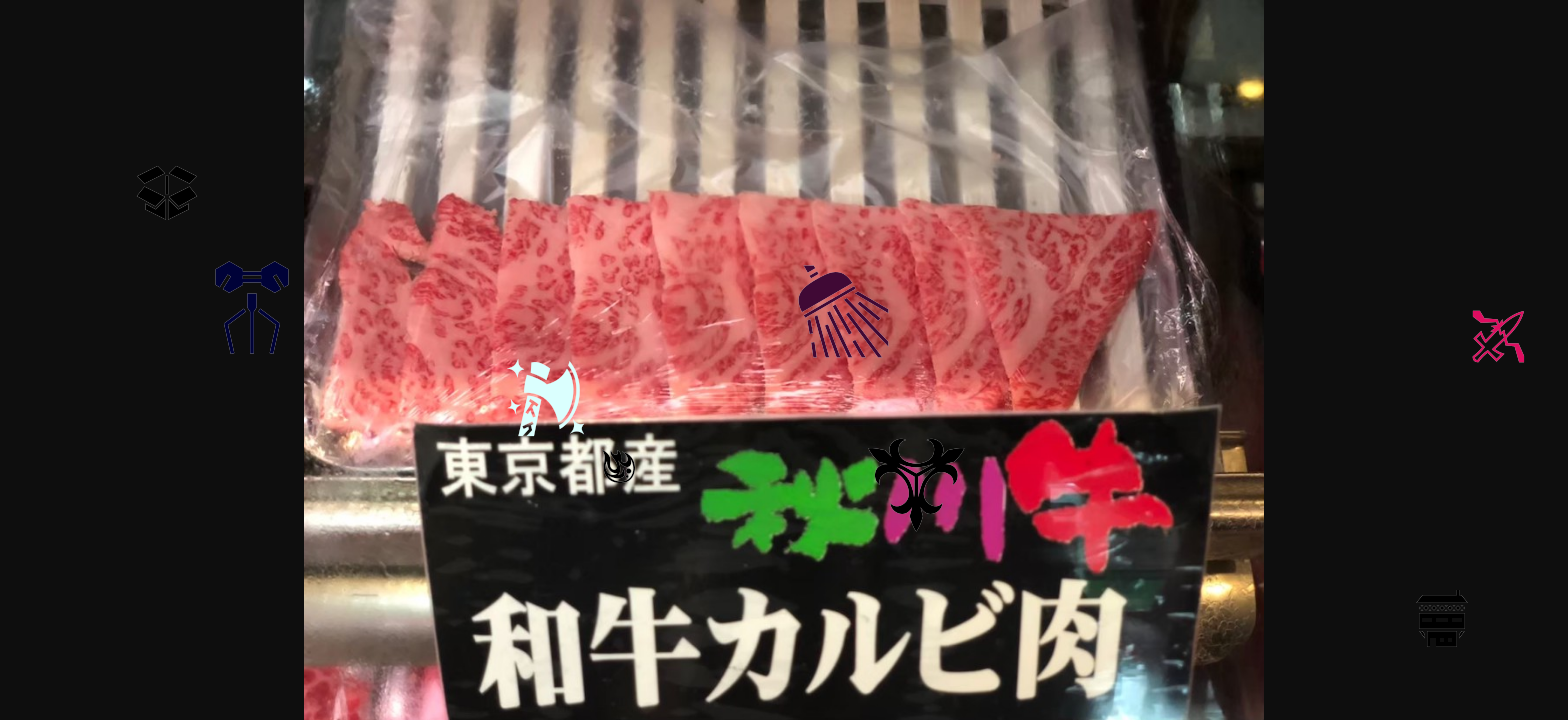 This screenshot has width=1568, height=720. Describe the element at coordinates (167, 193) in the screenshot. I see `view package or shipping details` at that location.